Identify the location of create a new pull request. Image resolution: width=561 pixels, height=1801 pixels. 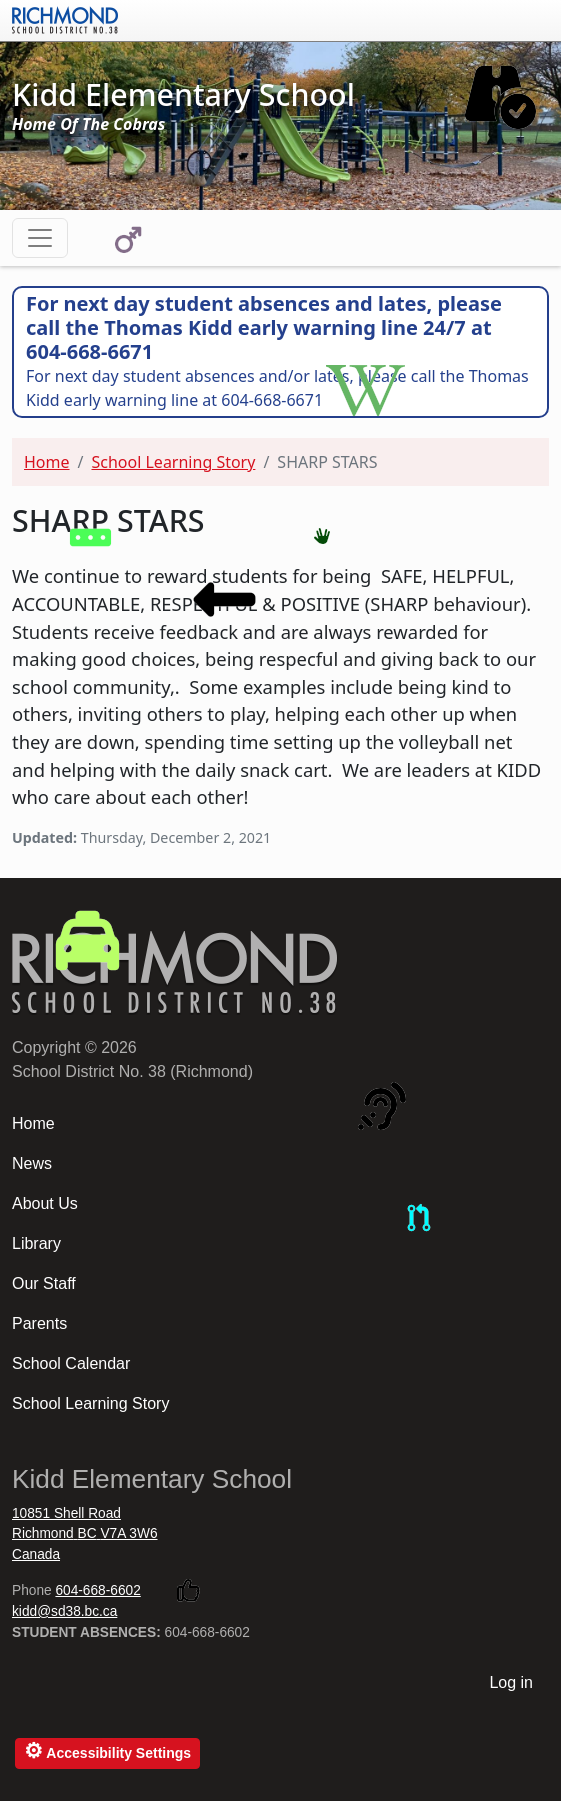
(419, 1218).